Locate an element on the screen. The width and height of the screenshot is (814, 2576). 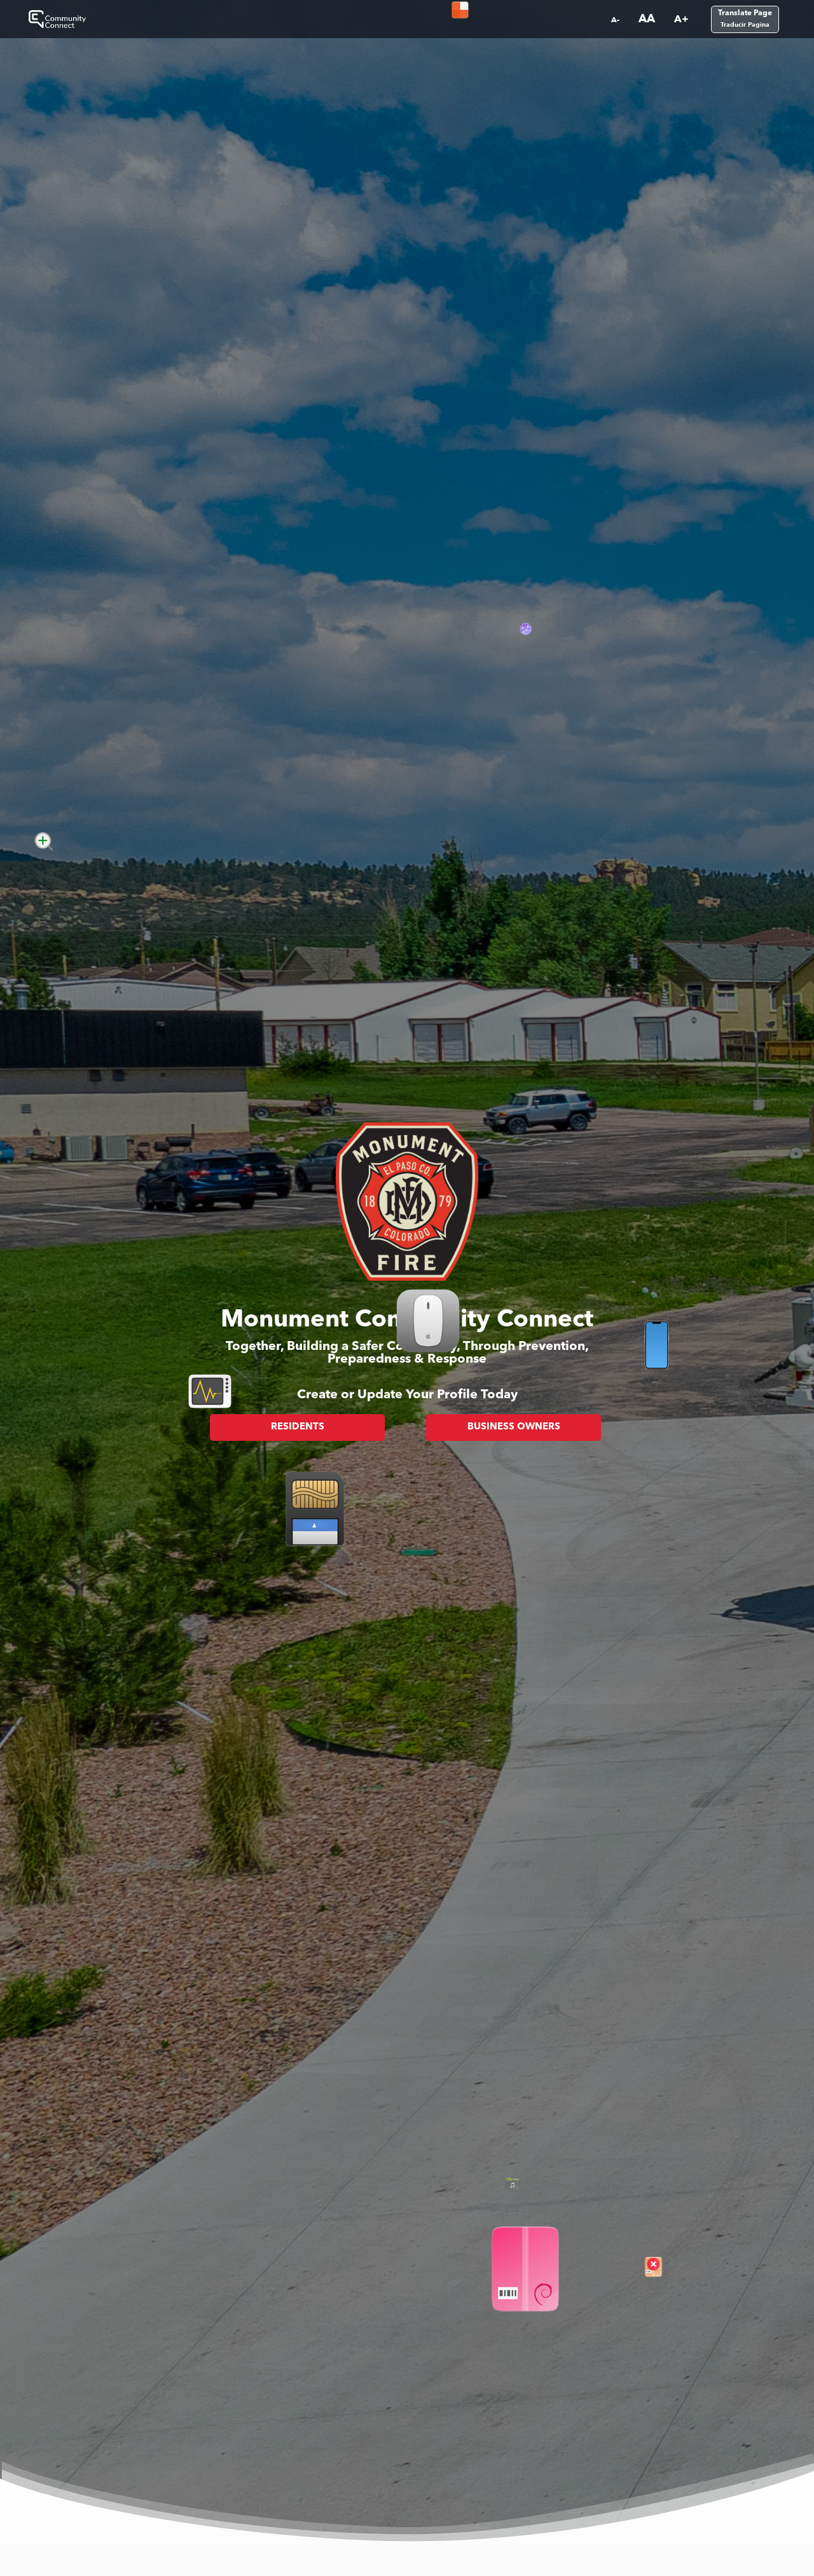
switch to the top-right workspace is located at coordinates (460, 10).